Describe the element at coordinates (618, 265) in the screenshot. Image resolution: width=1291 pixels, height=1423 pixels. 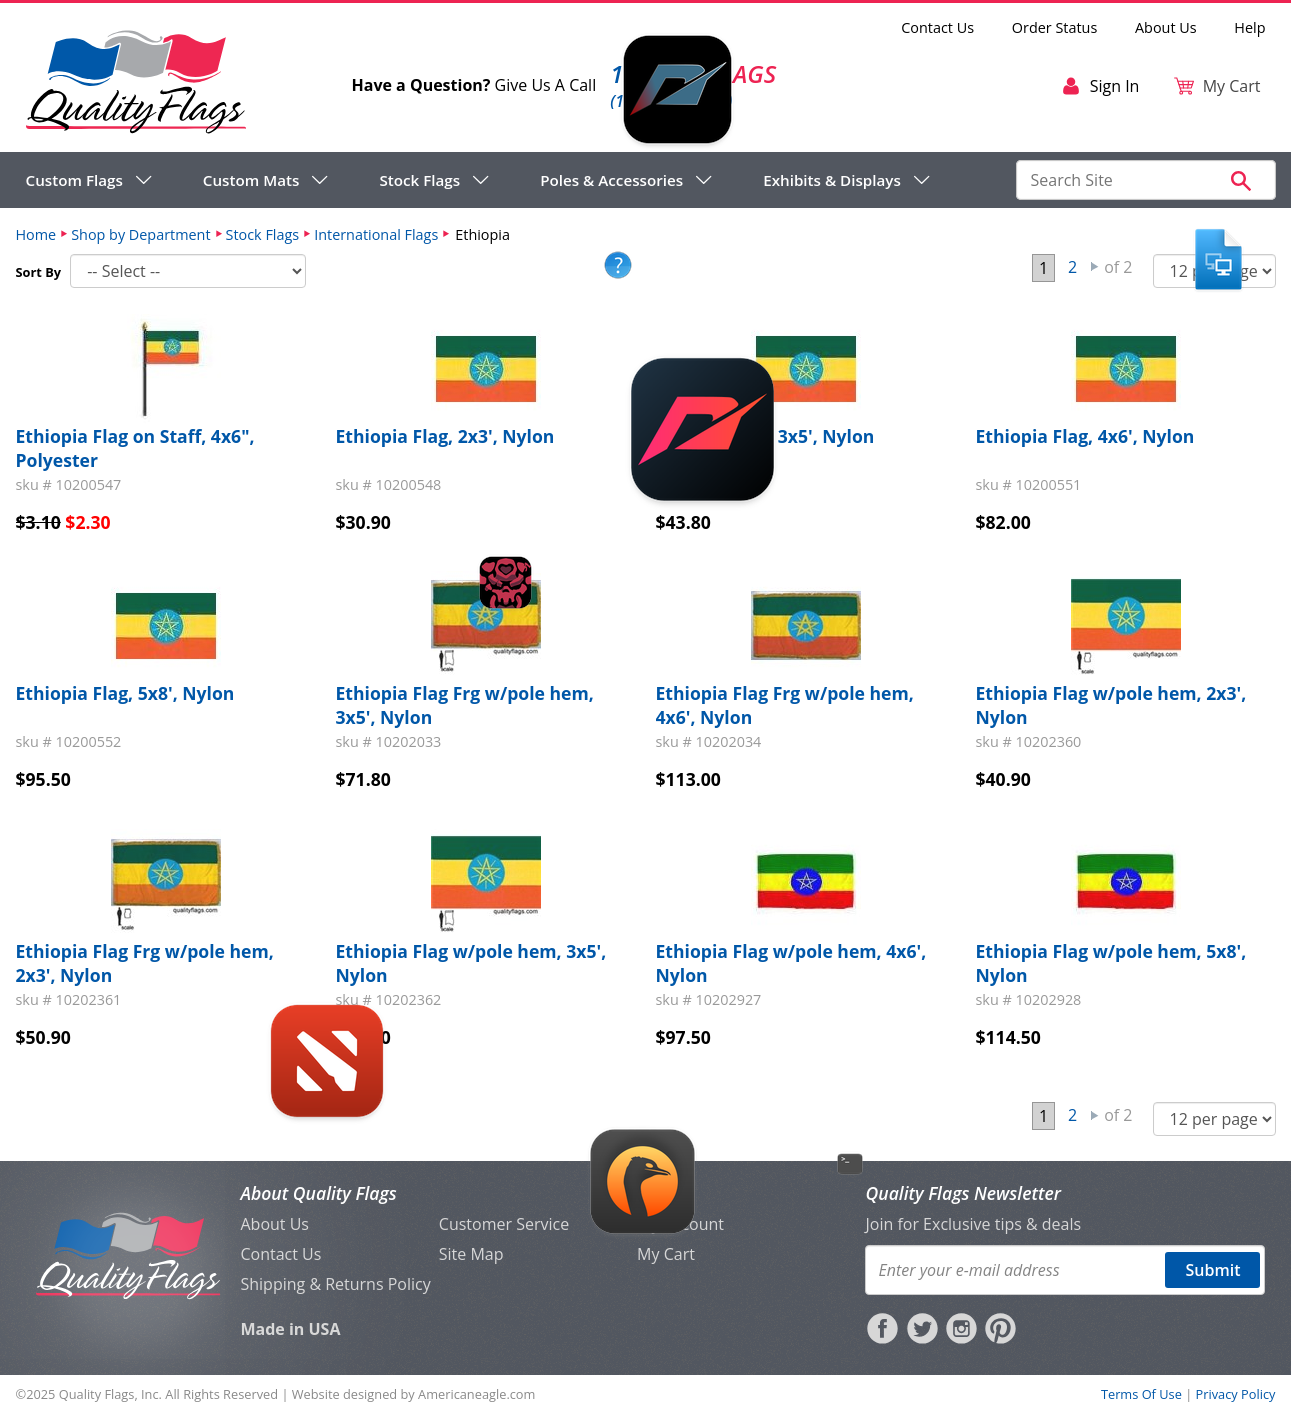
I see `access help documentation and support` at that location.